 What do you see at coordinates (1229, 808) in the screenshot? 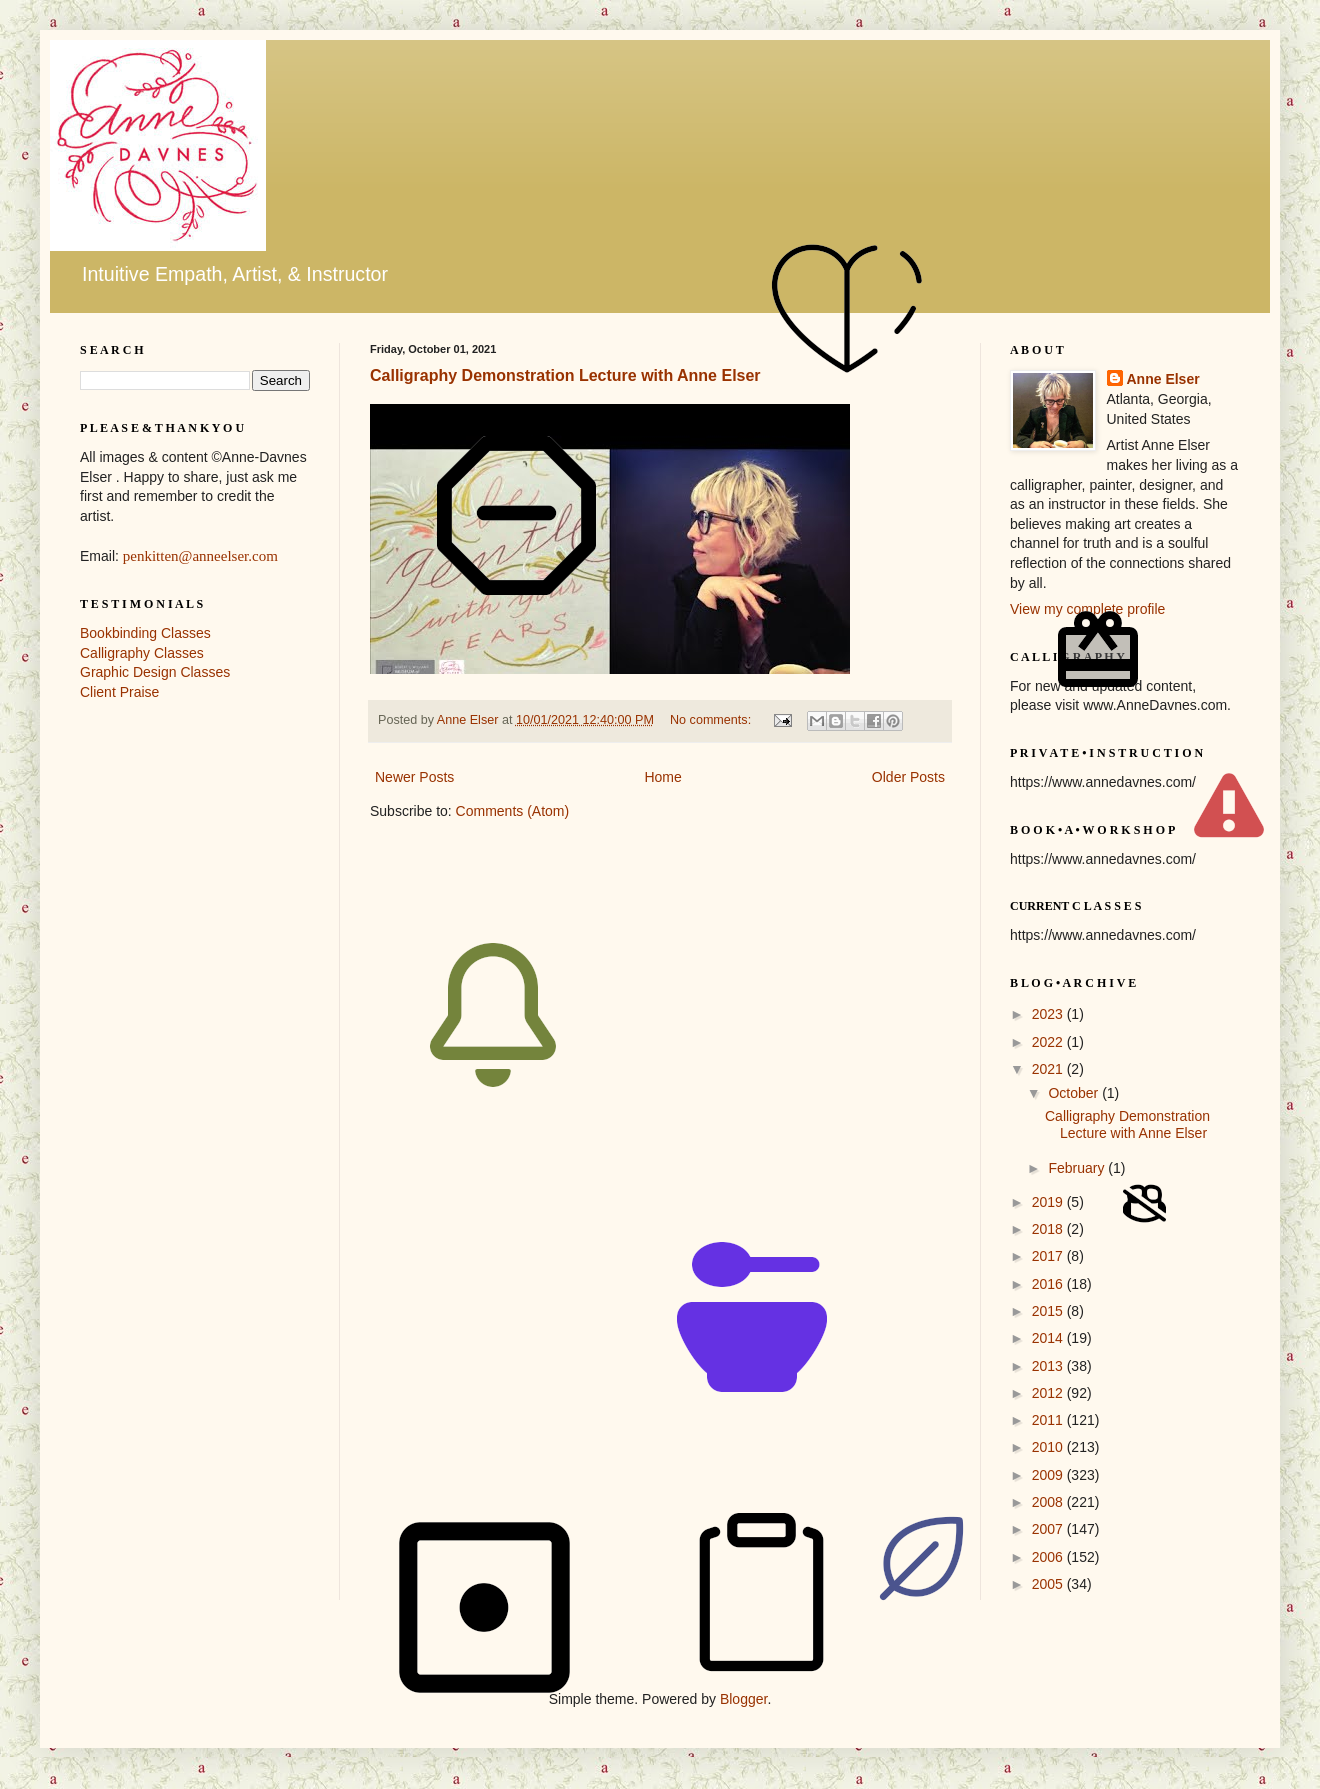
I see `indicates a warning or alert requiring attention` at bounding box center [1229, 808].